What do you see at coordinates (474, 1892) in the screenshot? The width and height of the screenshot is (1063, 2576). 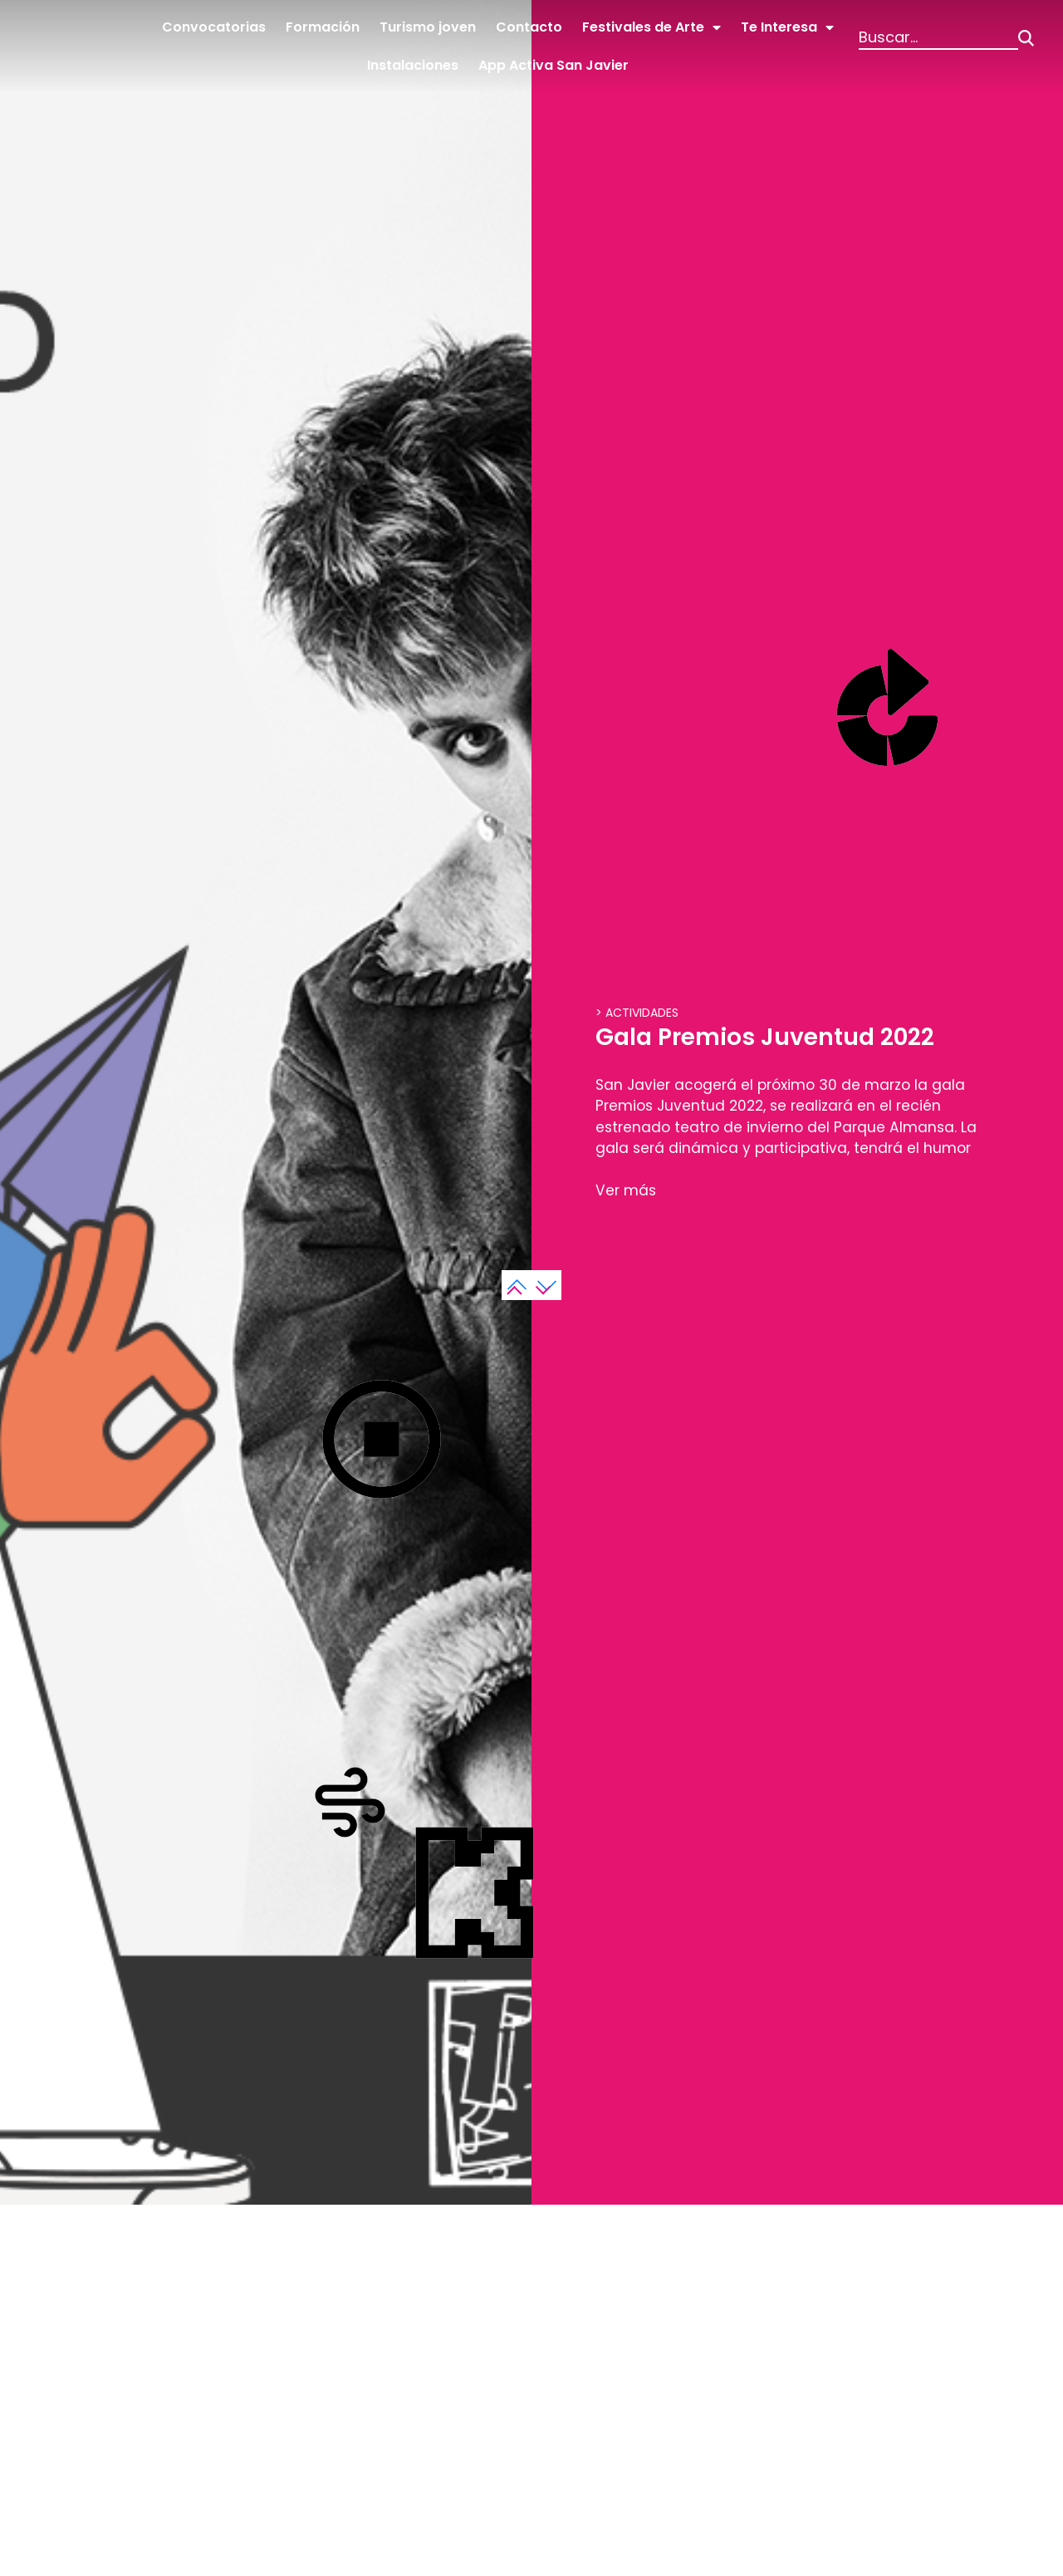 I see `open kick streaming platform` at bounding box center [474, 1892].